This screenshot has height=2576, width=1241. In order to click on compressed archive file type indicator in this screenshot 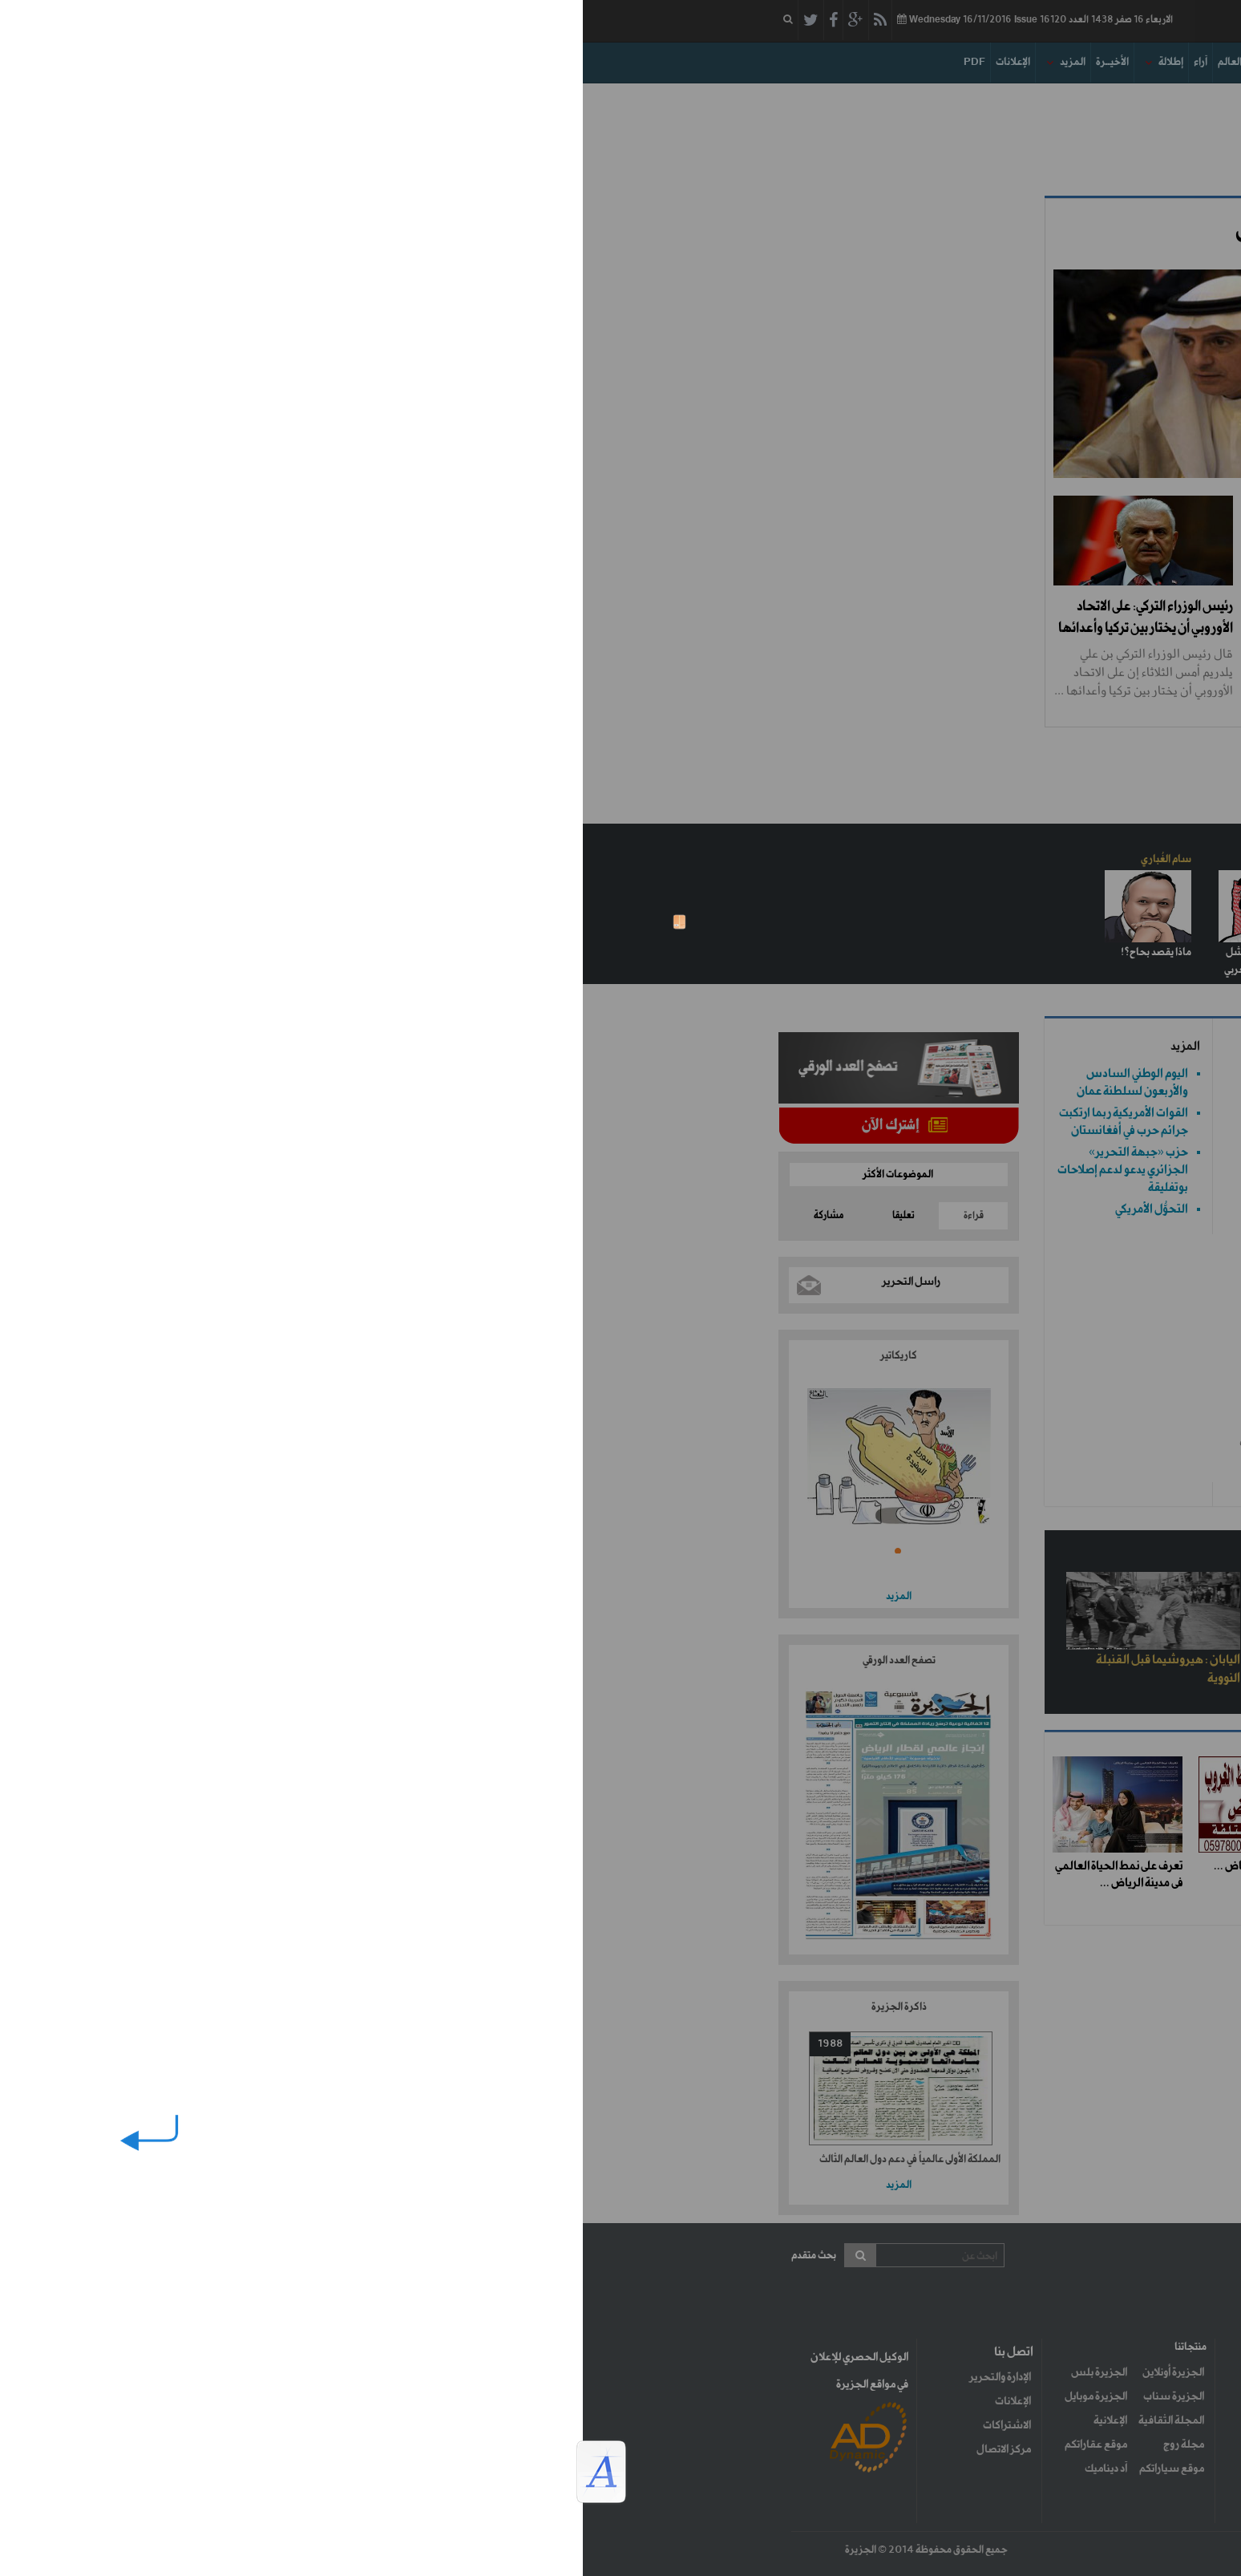, I will do `click(679, 921)`.